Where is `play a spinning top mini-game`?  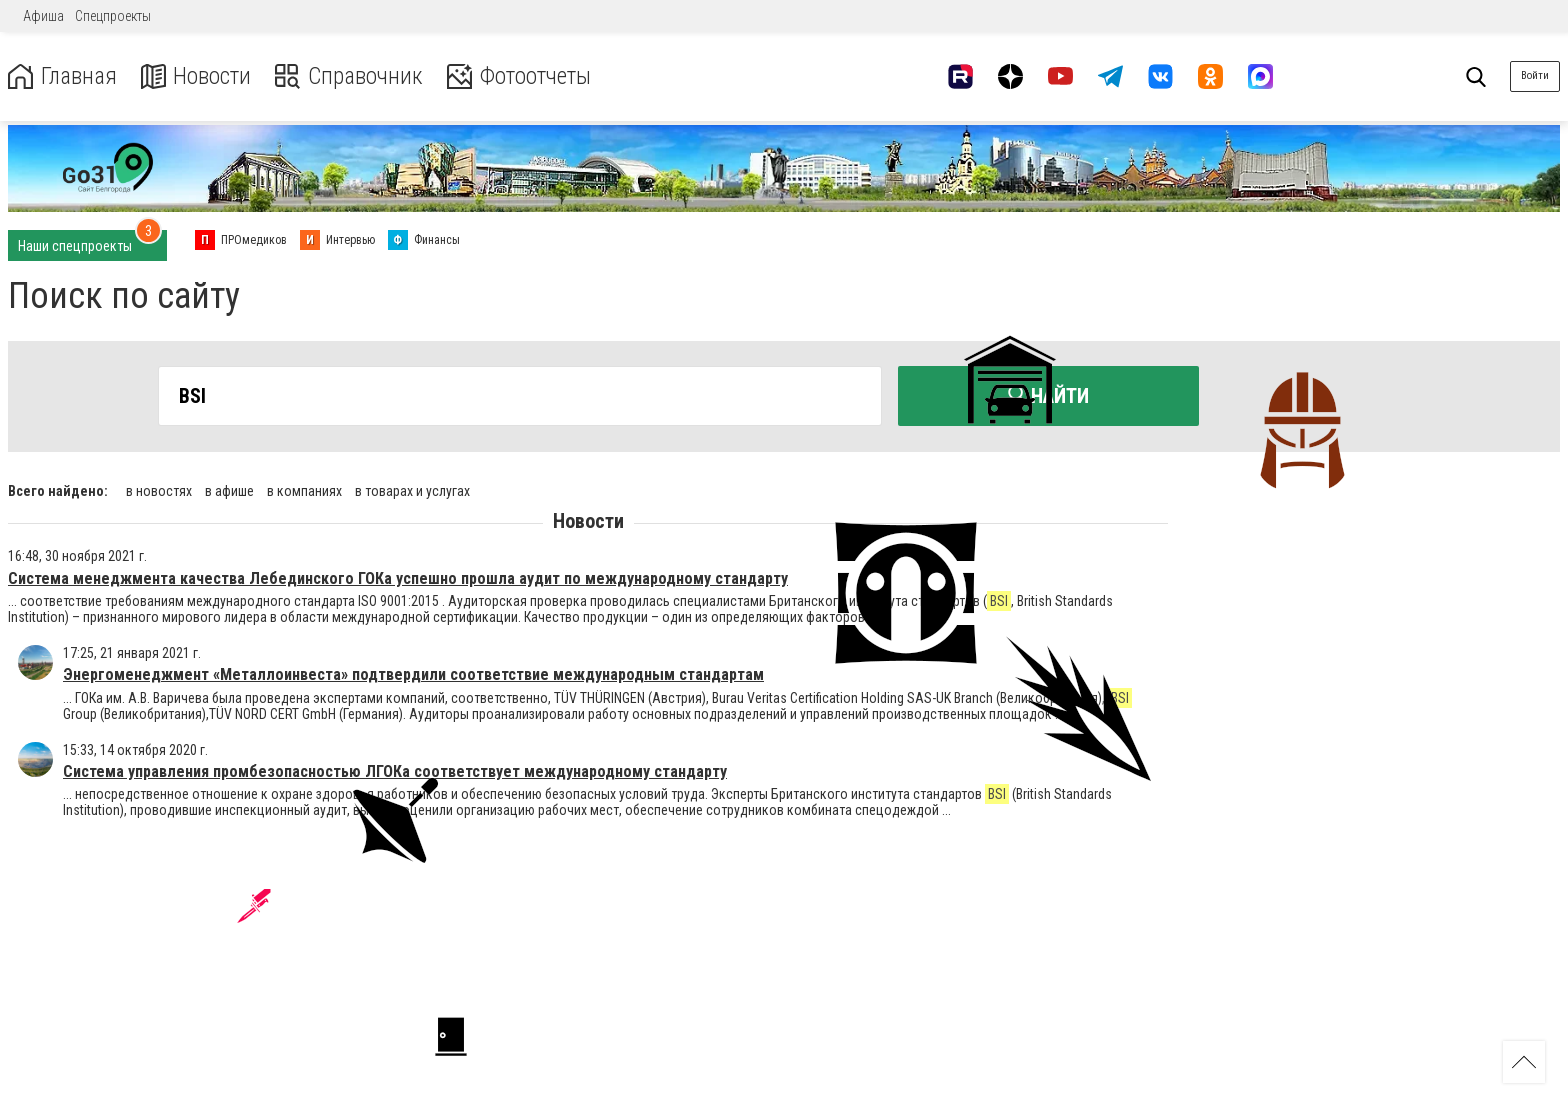
play a spinning top mini-game is located at coordinates (395, 820).